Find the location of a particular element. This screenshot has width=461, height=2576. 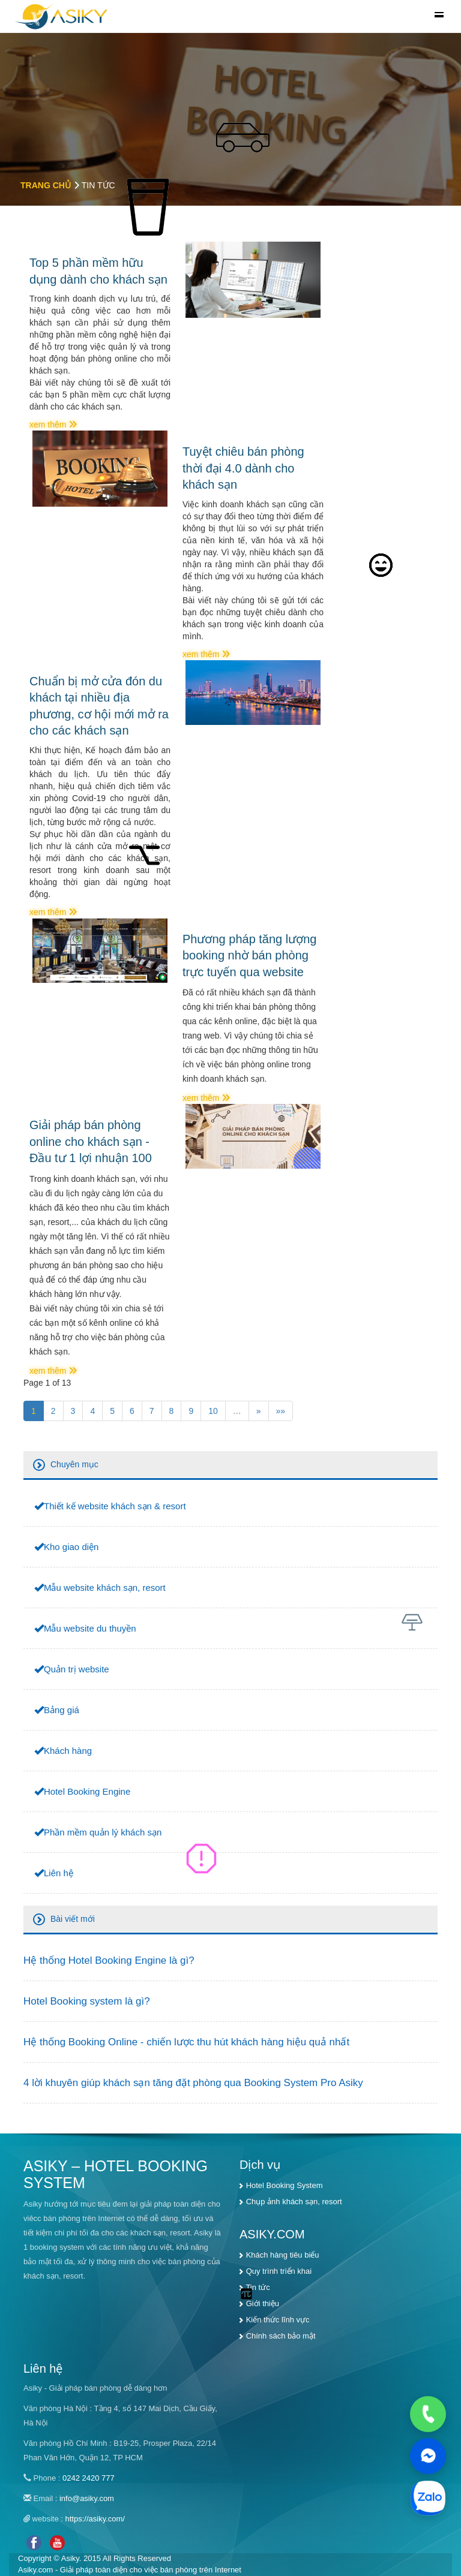

view nearby bars or pubs is located at coordinates (148, 206).